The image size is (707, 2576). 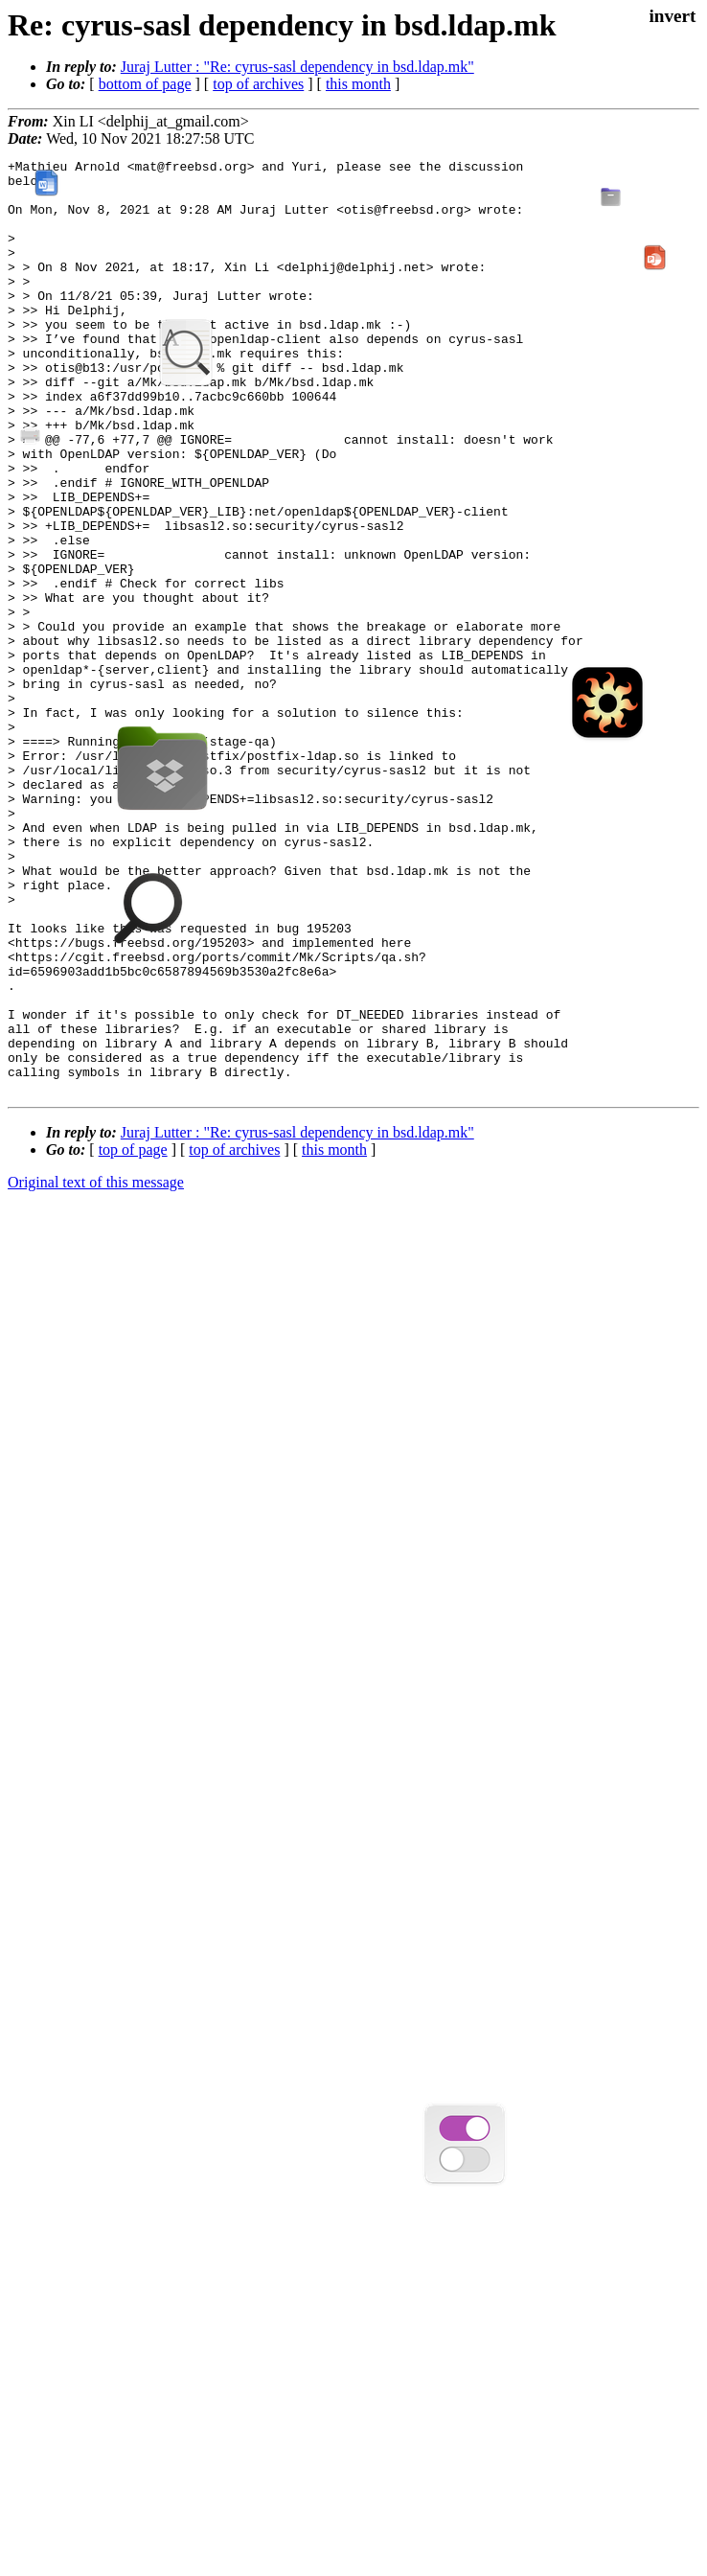 What do you see at coordinates (46, 182) in the screenshot?
I see `a Microsoft Word document file` at bounding box center [46, 182].